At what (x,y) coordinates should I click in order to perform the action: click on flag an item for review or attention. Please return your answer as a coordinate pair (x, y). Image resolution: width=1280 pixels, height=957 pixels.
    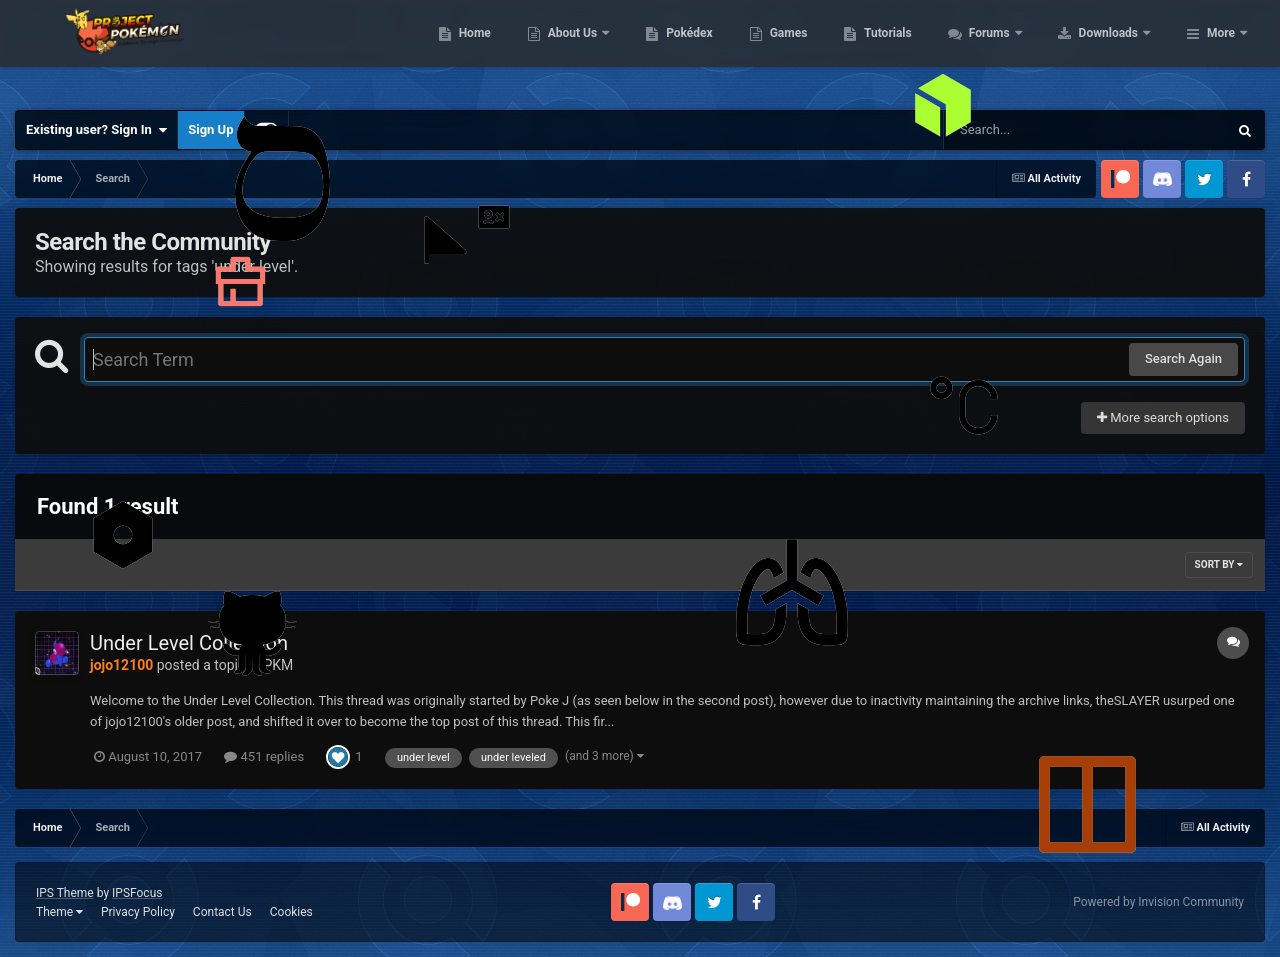
    Looking at the image, I should click on (443, 240).